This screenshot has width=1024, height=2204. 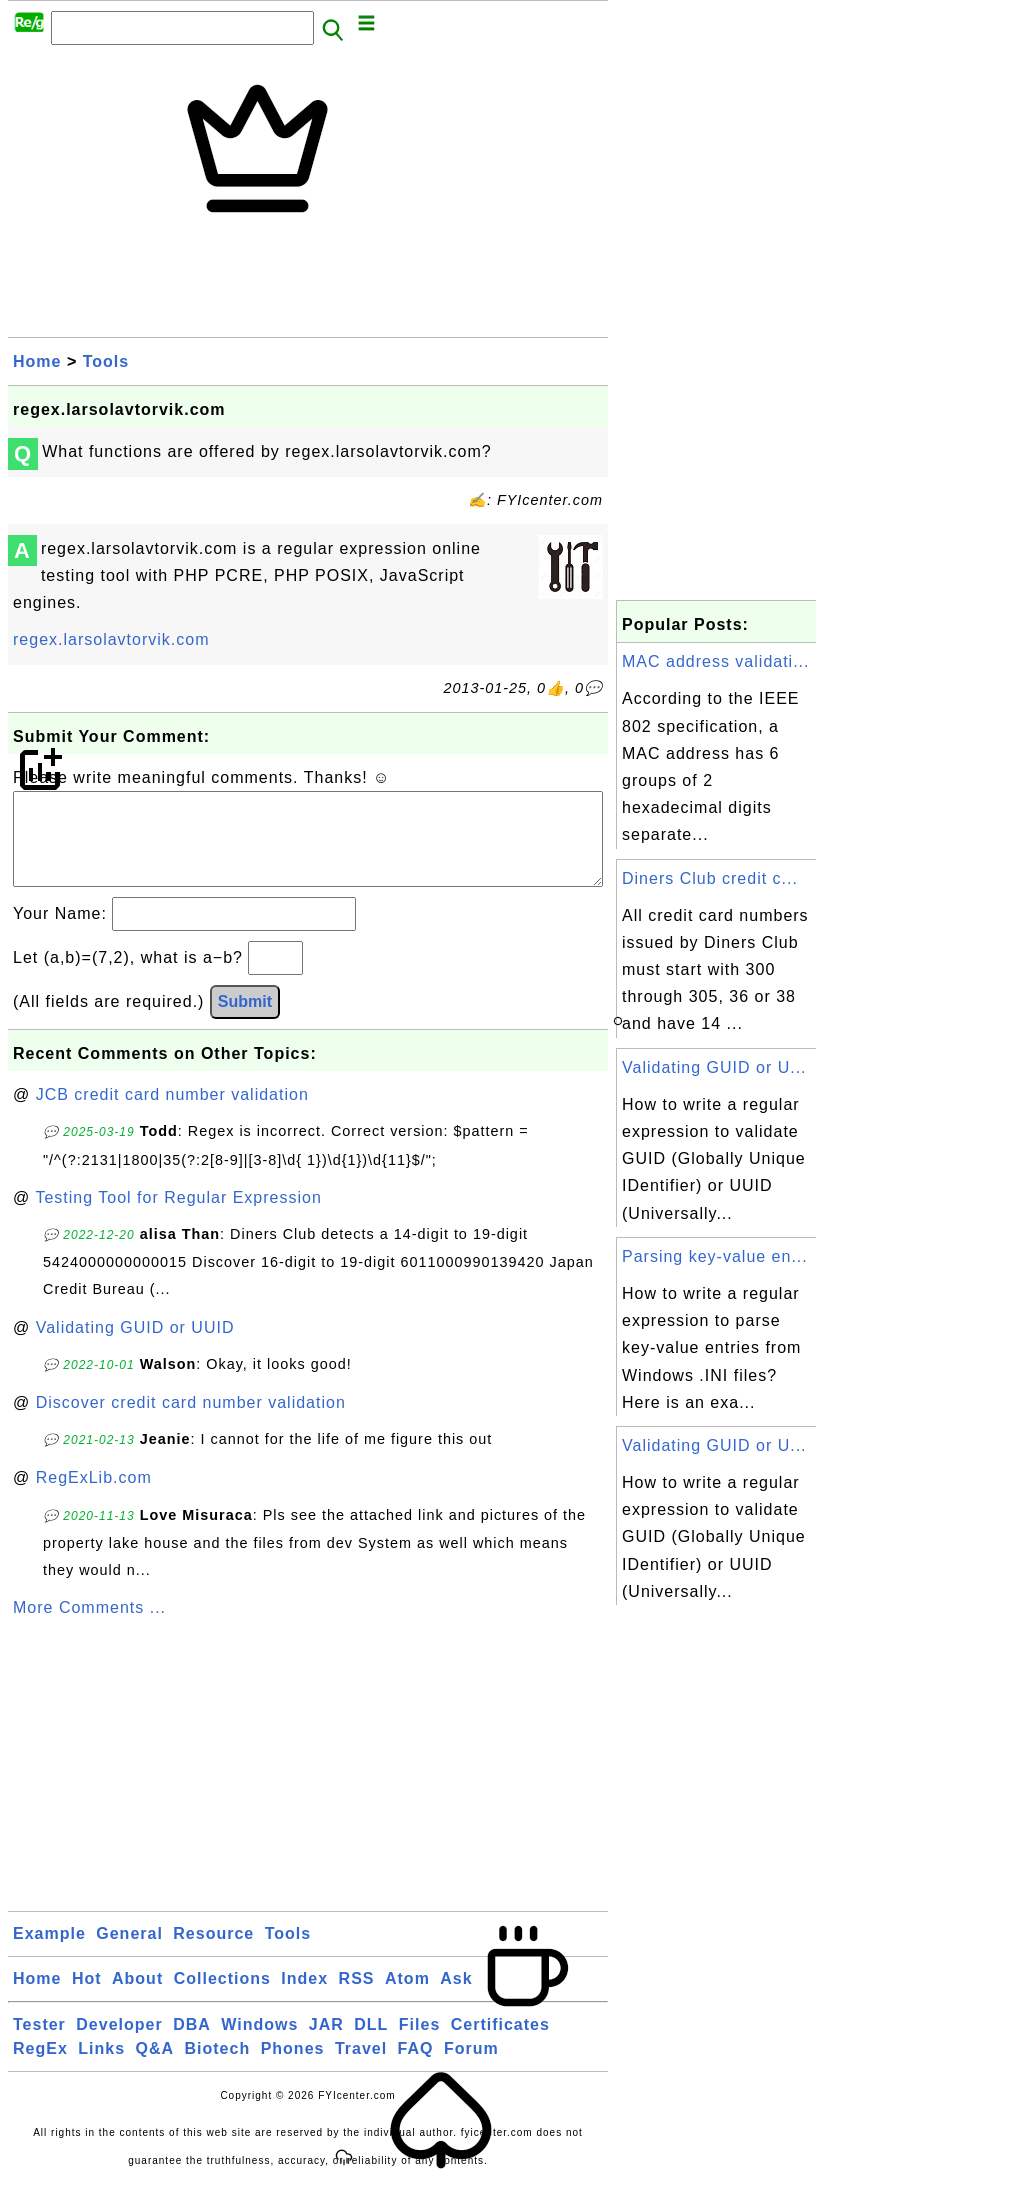 I want to click on indicates an unselected or inactive radio button option, so click(x=618, y=1021).